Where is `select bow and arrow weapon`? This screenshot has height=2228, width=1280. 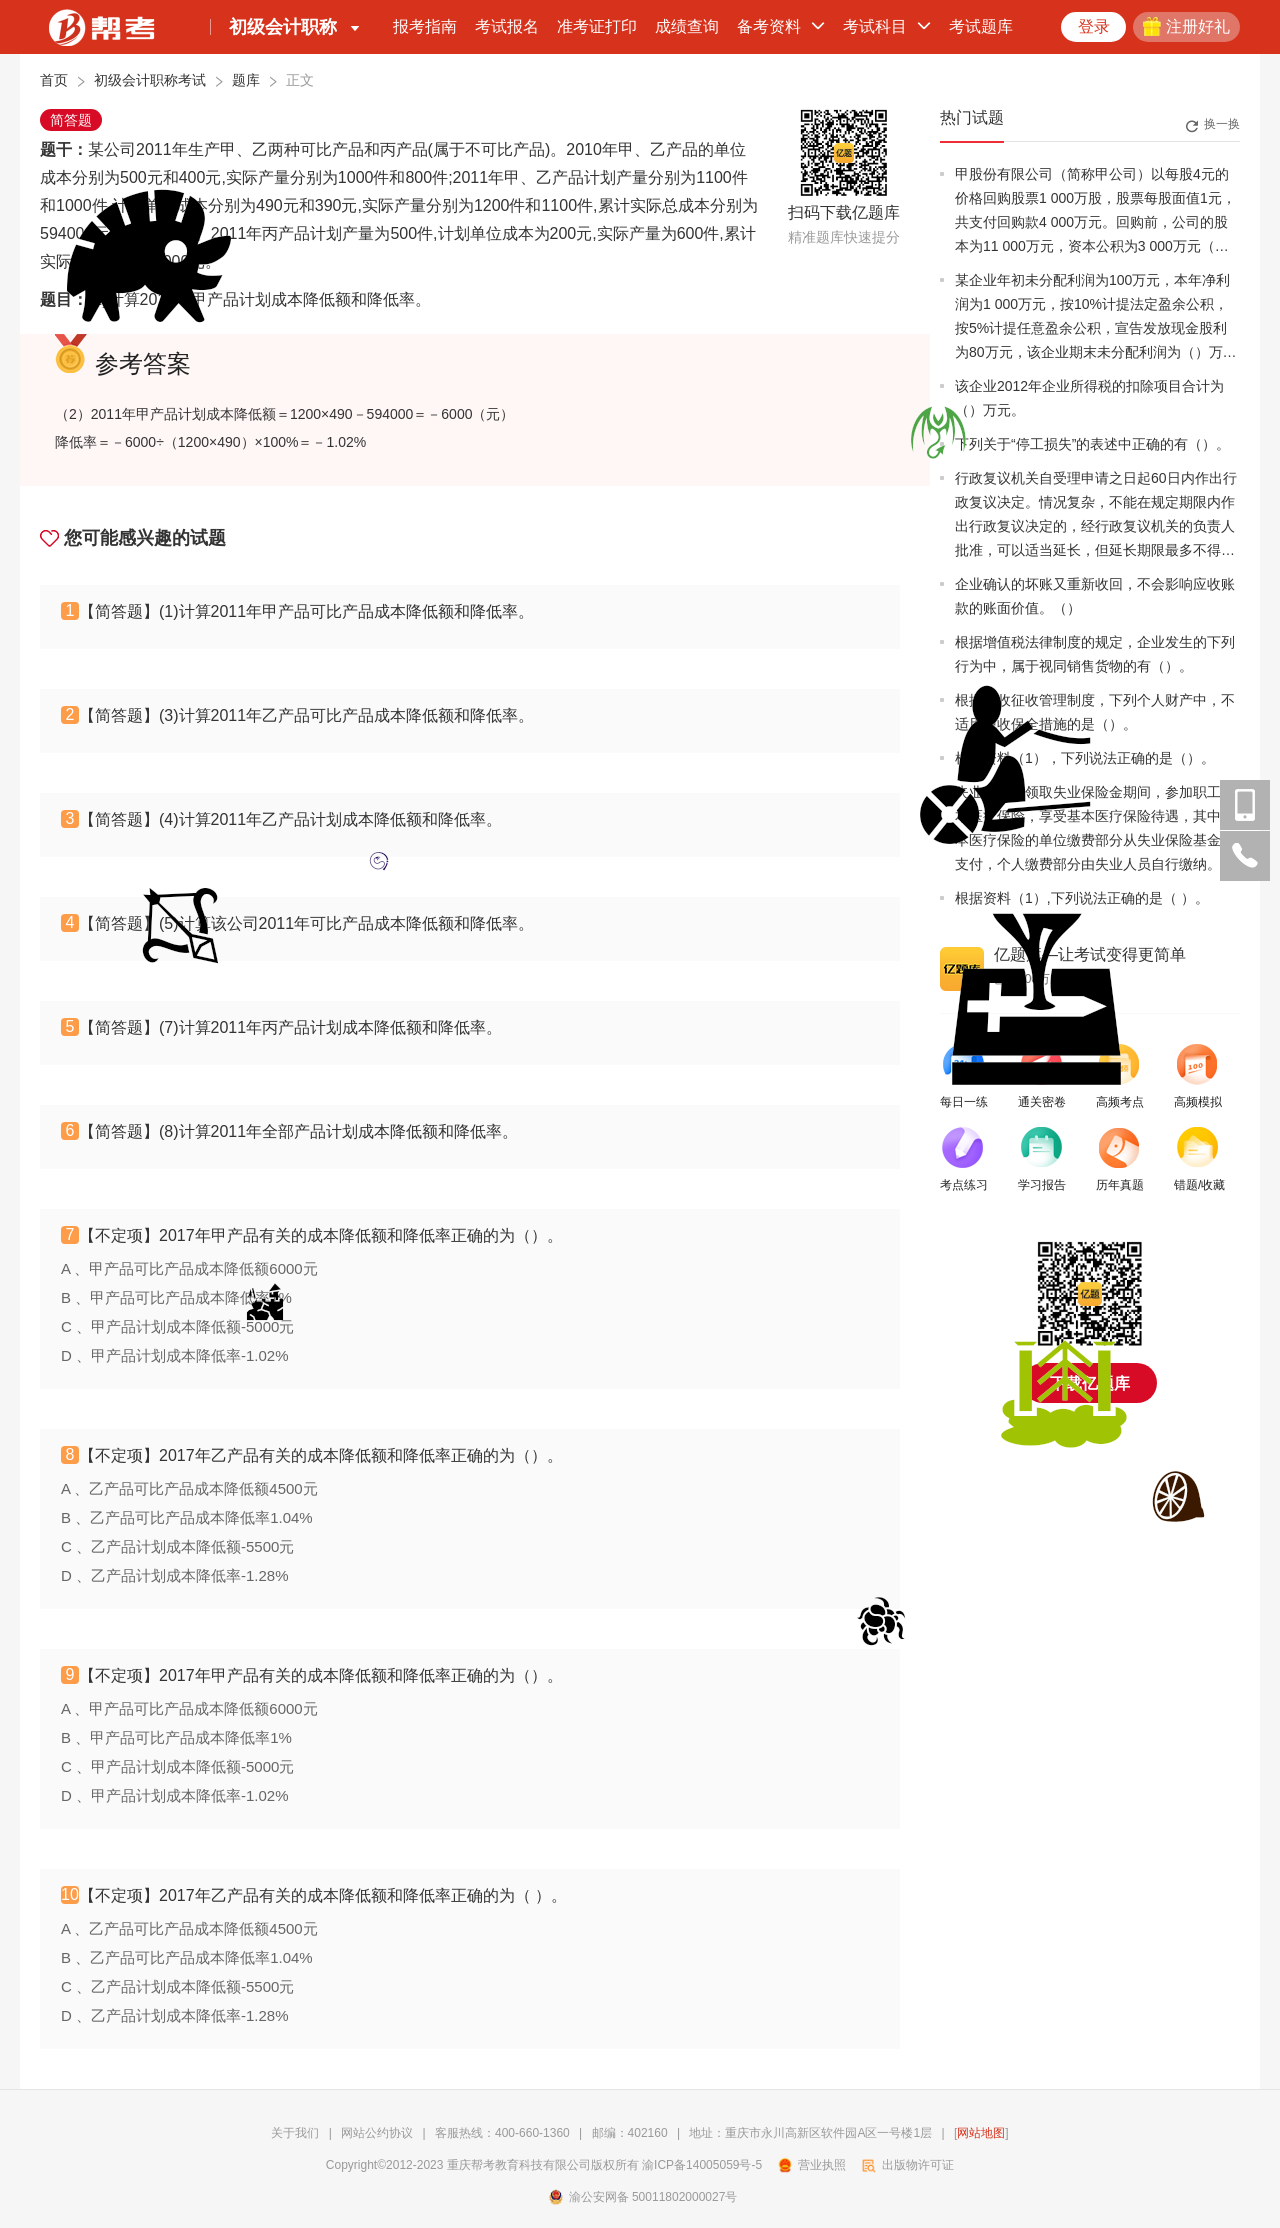
select bow and arrow weapon is located at coordinates (180, 925).